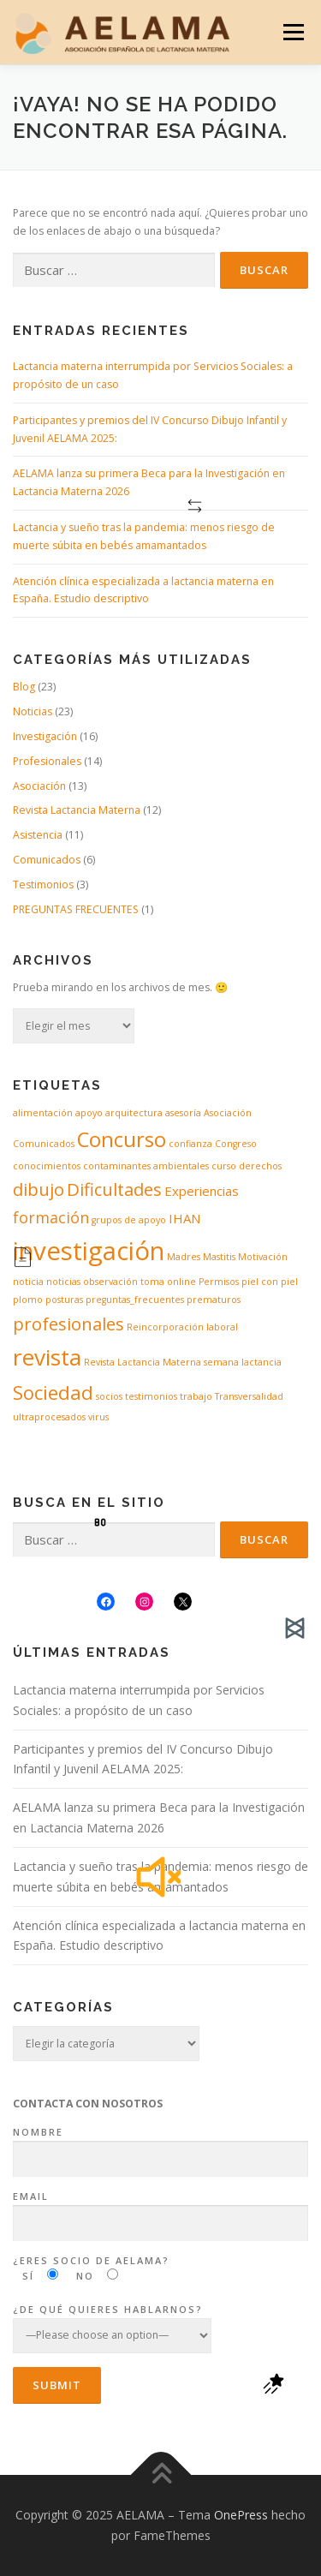  I want to click on indicates 80 items, points, or percentage, so click(100, 1522).